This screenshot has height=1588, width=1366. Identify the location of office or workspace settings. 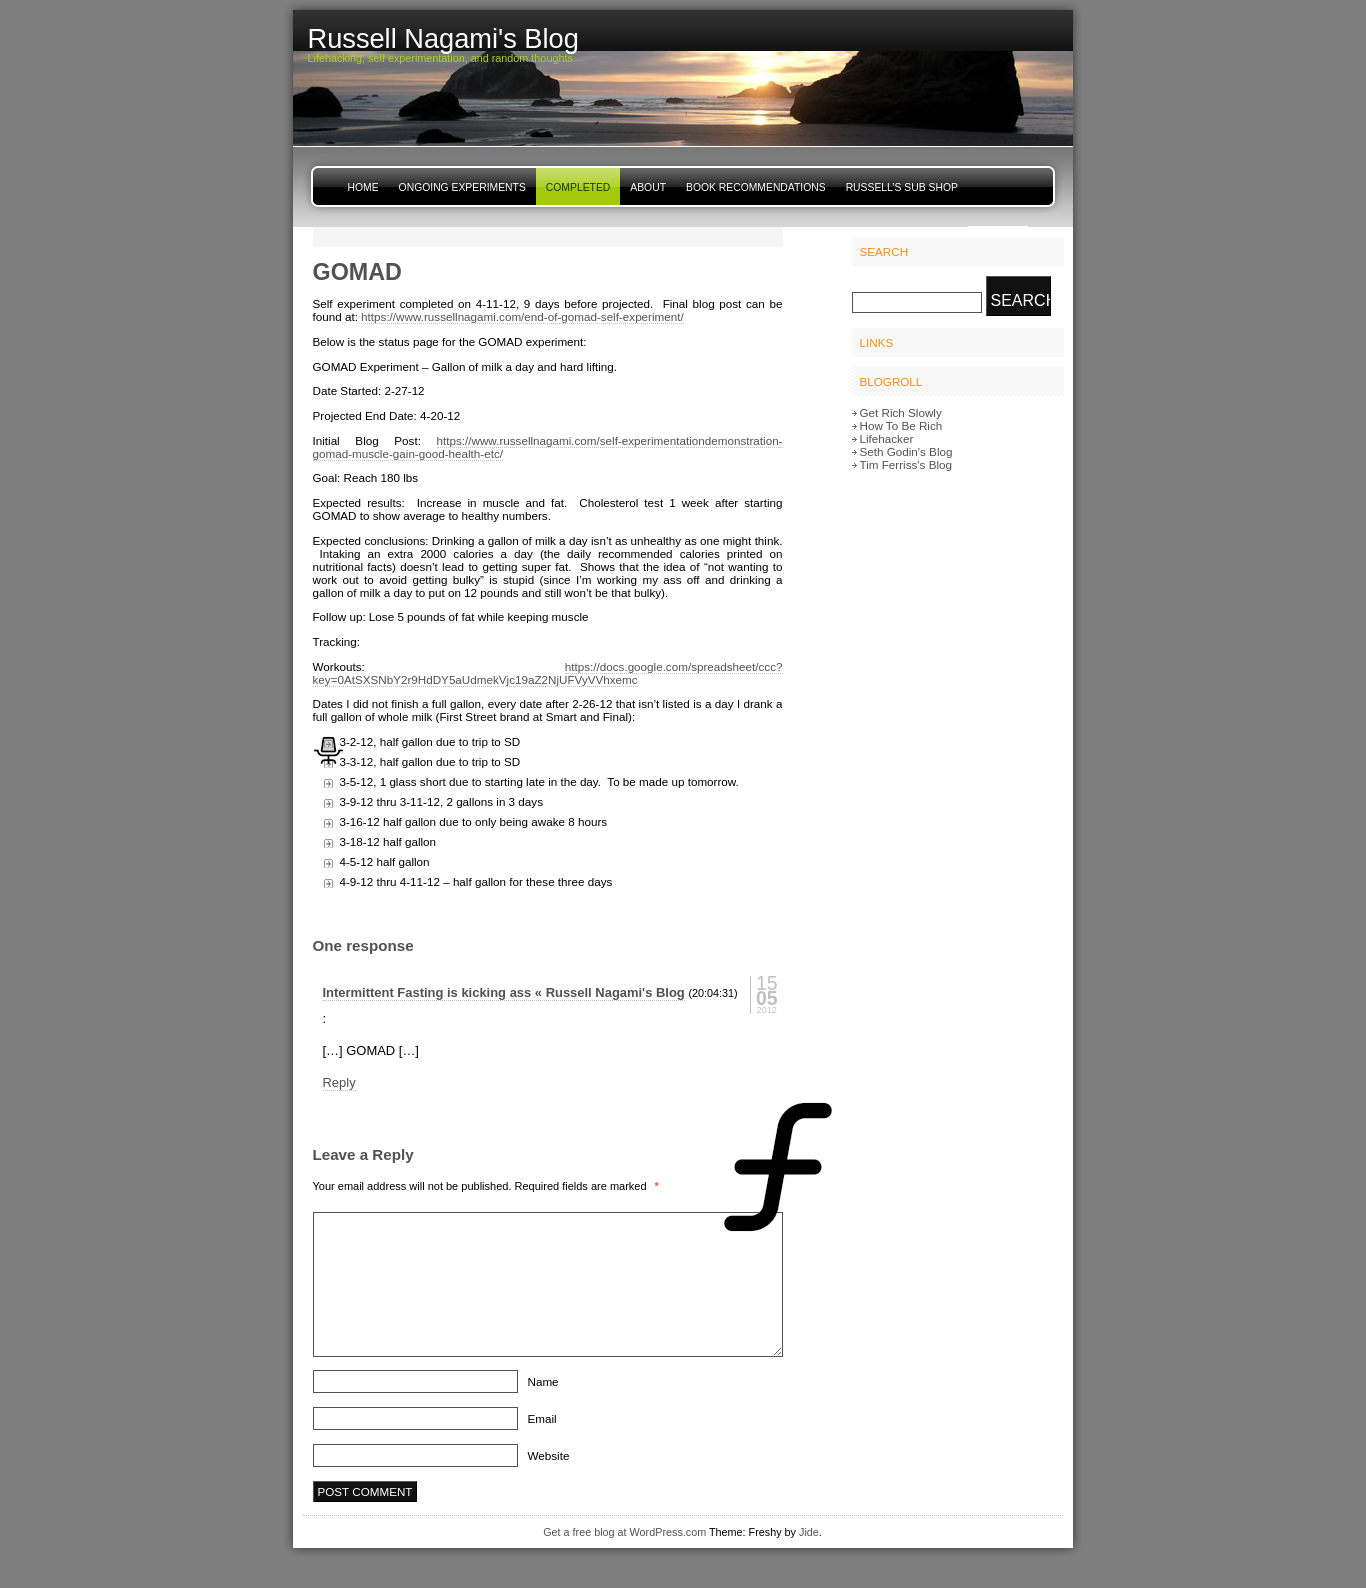
(328, 750).